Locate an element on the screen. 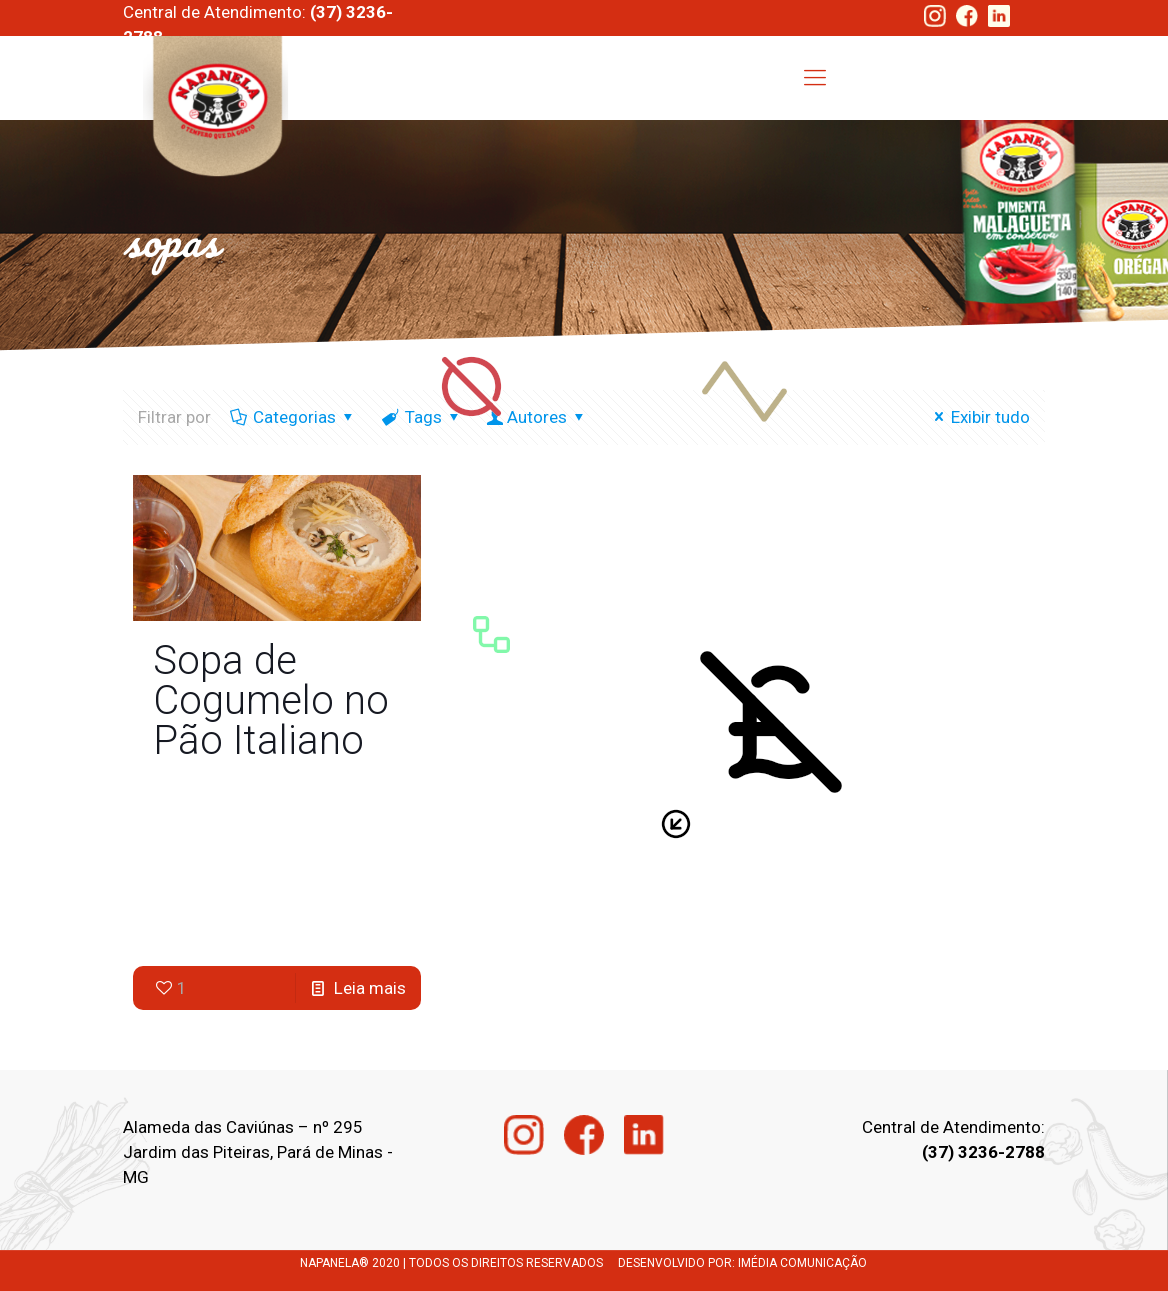  view or manage automated workflows is located at coordinates (491, 634).